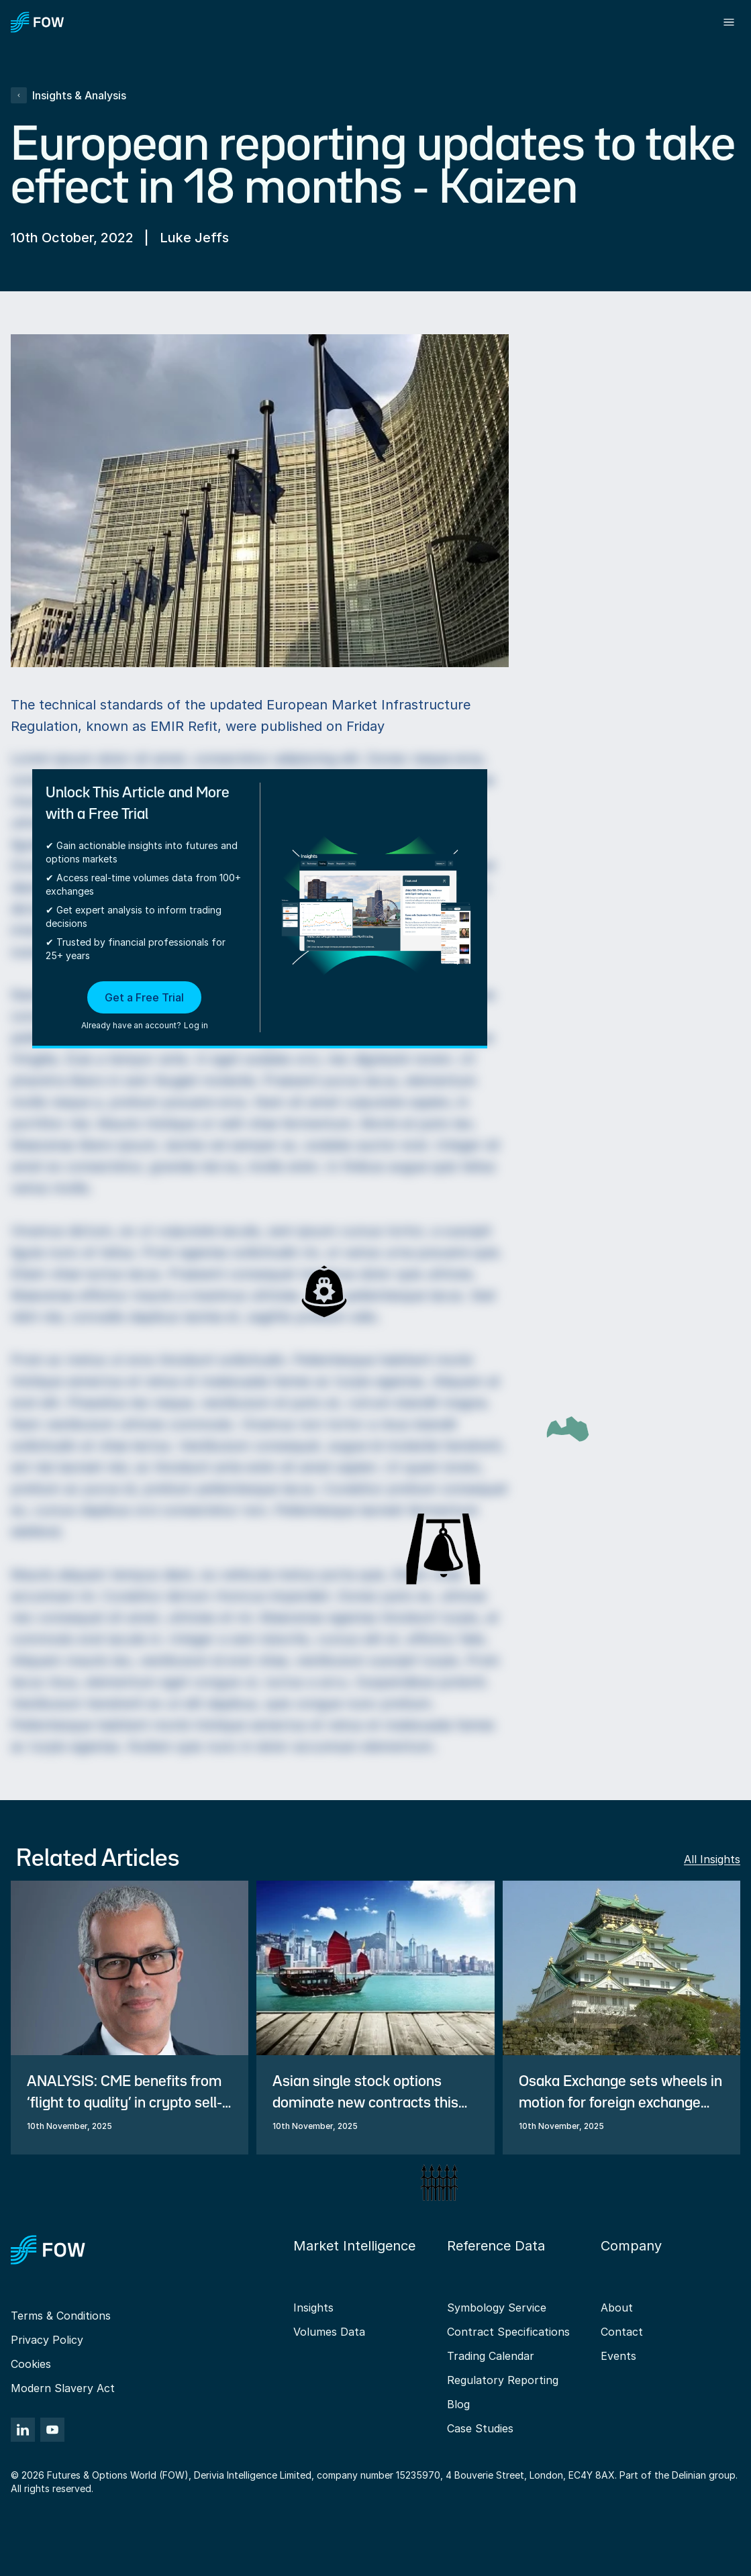  What do you see at coordinates (443, 1549) in the screenshot?
I see `carillon or bell tower instrument` at bounding box center [443, 1549].